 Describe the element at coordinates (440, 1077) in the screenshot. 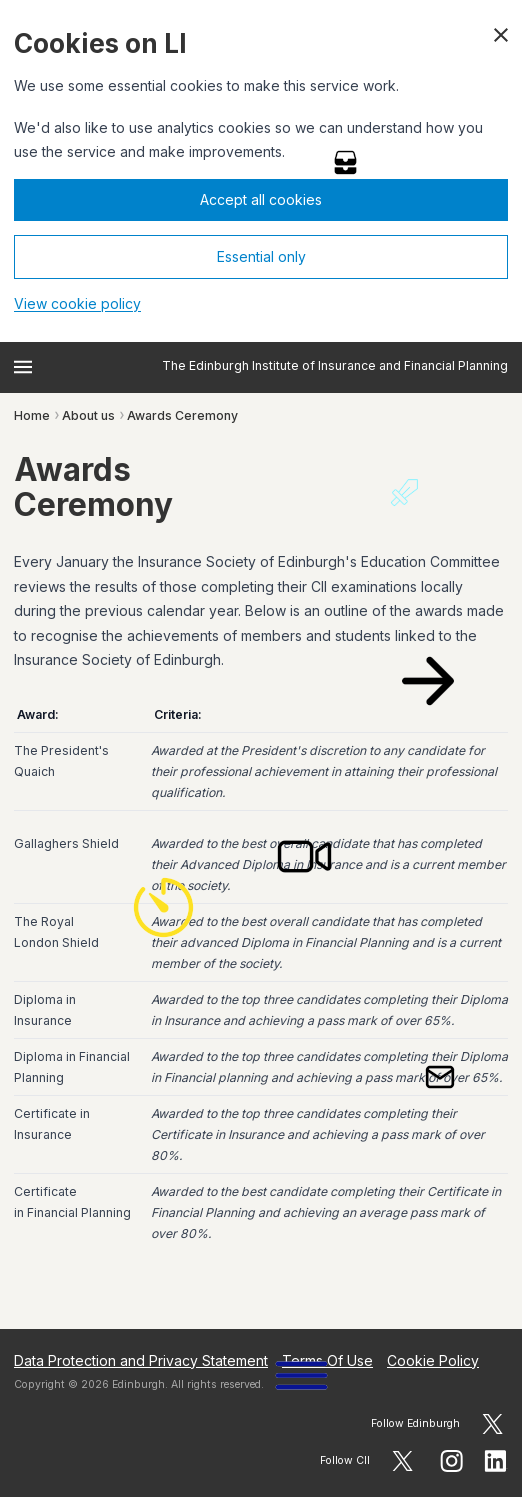

I see `open your email inbox` at that location.